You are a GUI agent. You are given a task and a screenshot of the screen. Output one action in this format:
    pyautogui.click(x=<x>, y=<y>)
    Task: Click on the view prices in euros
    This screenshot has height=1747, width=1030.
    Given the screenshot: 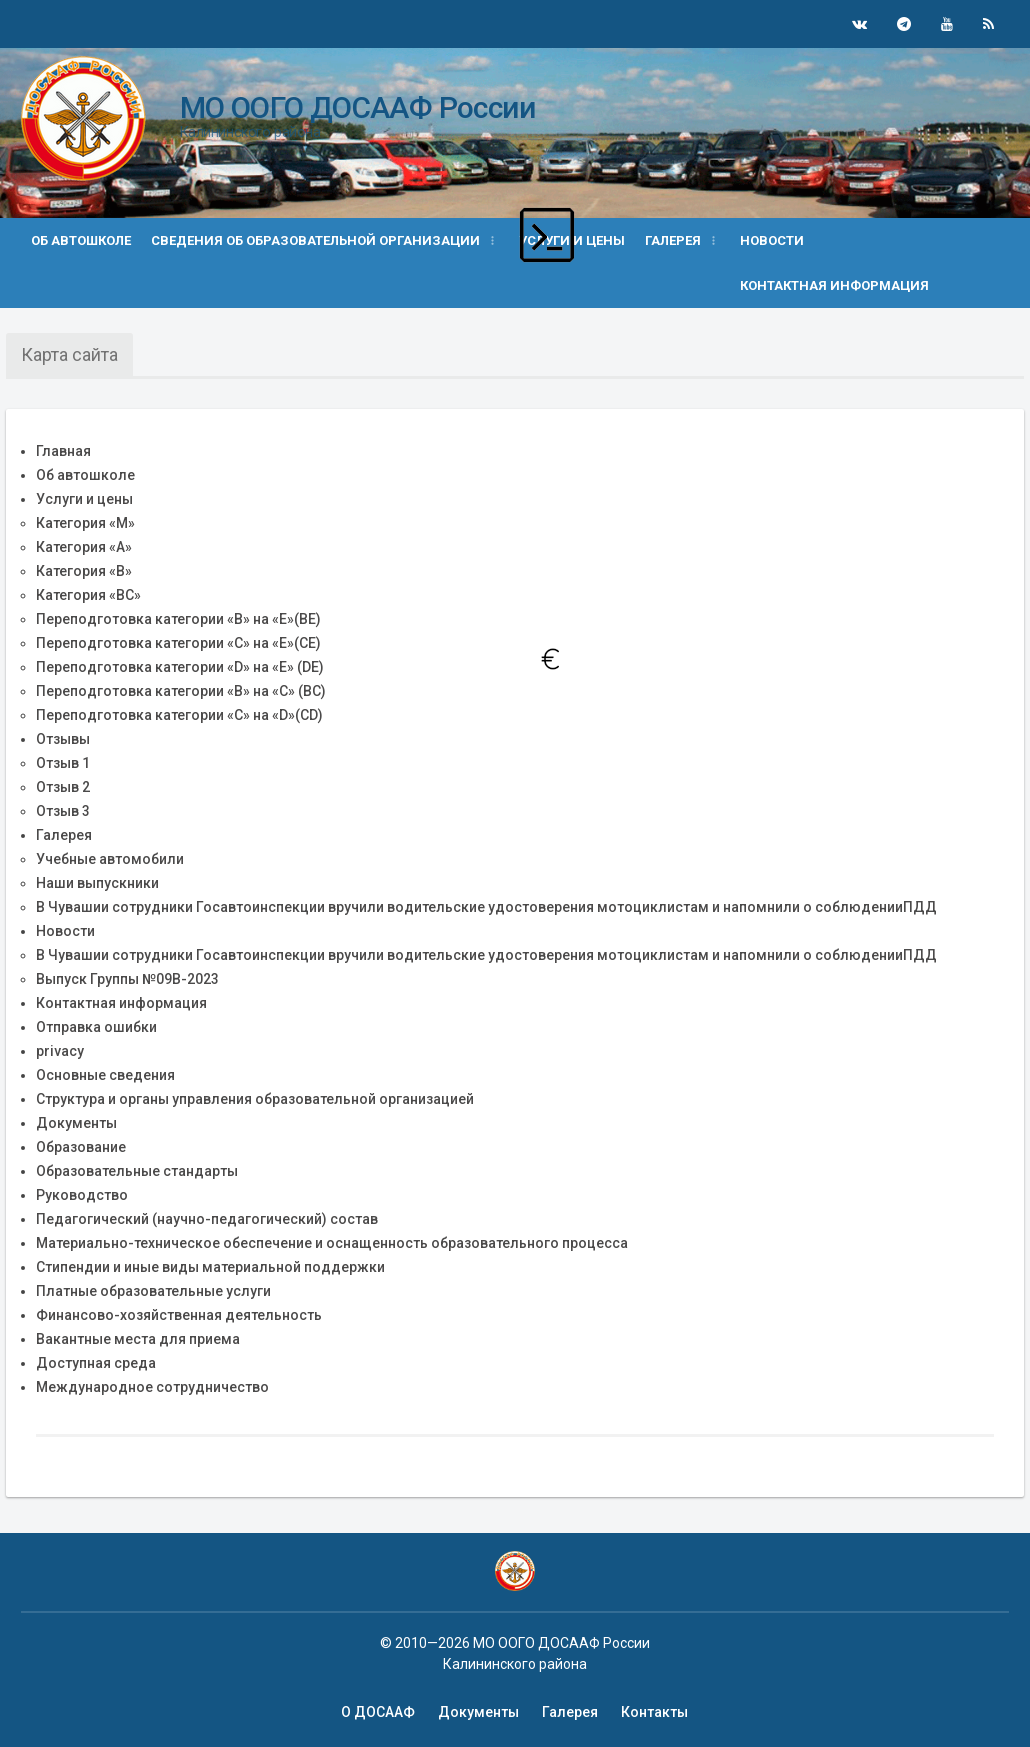 What is the action you would take?
    pyautogui.click(x=552, y=659)
    